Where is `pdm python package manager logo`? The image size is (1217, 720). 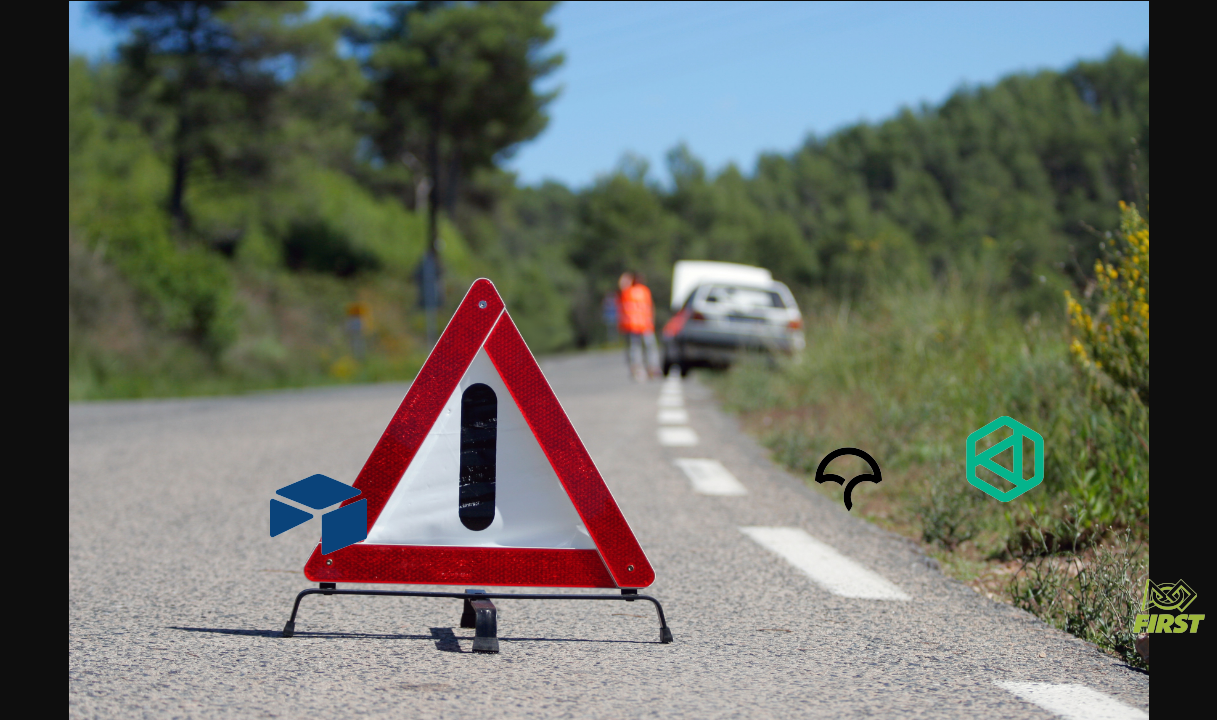 pdm python package manager logo is located at coordinates (1005, 459).